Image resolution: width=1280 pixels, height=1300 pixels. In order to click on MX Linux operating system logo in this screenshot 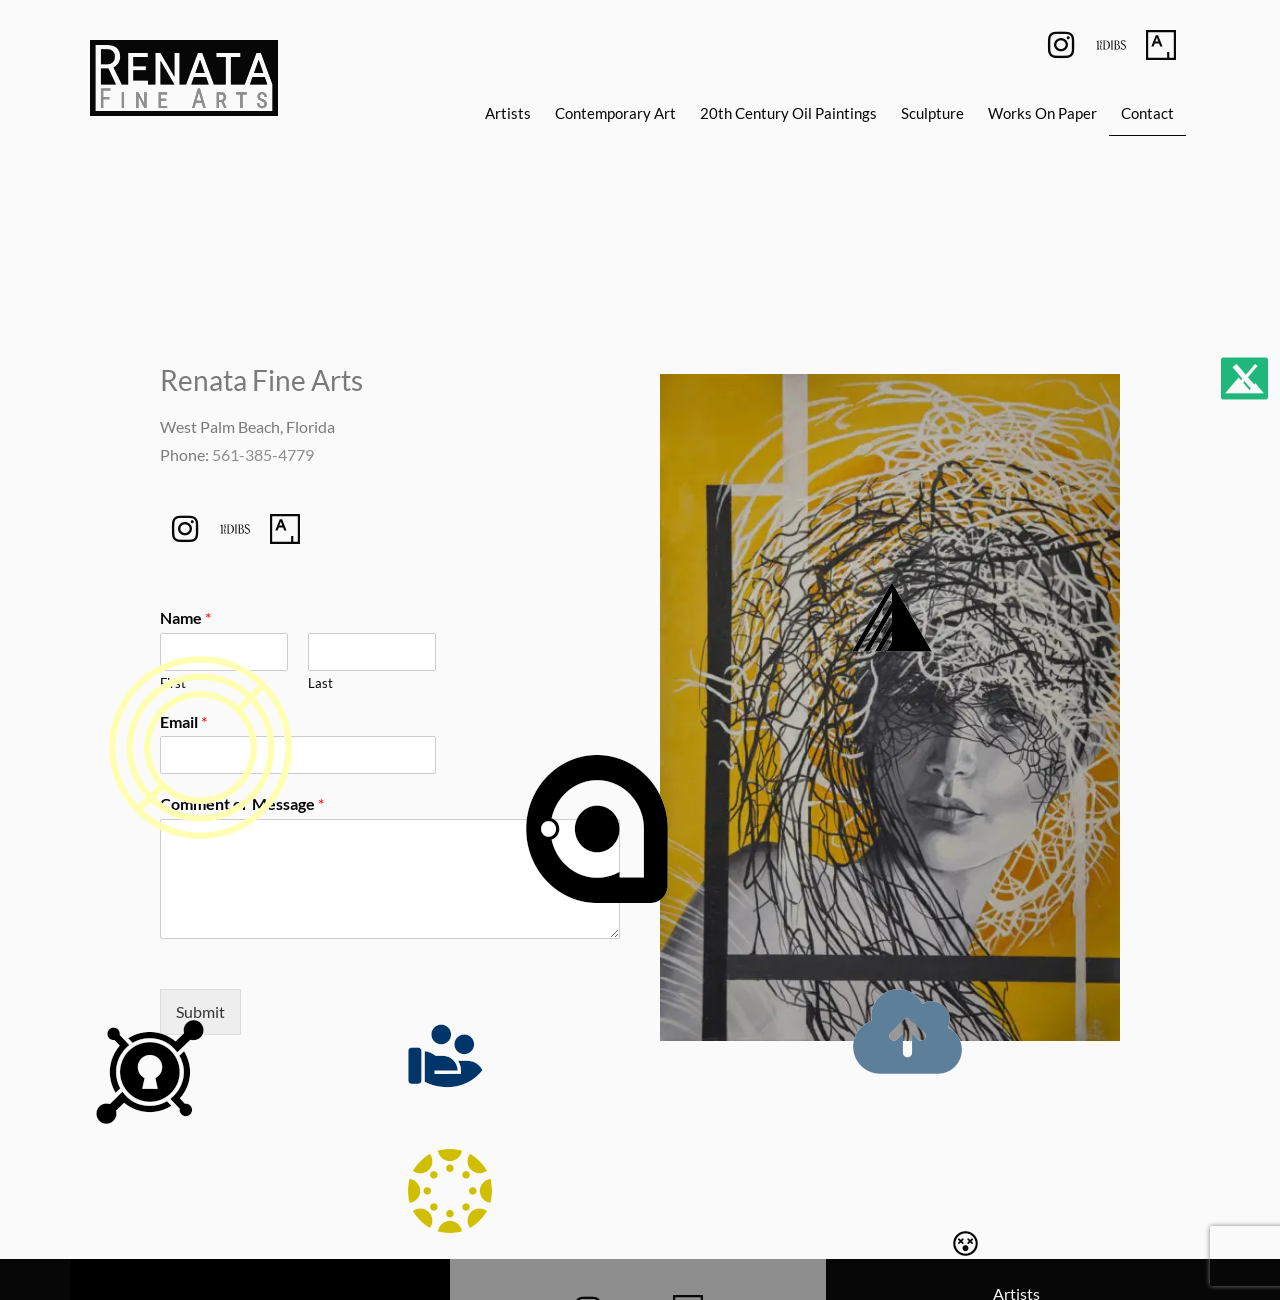, I will do `click(1244, 378)`.